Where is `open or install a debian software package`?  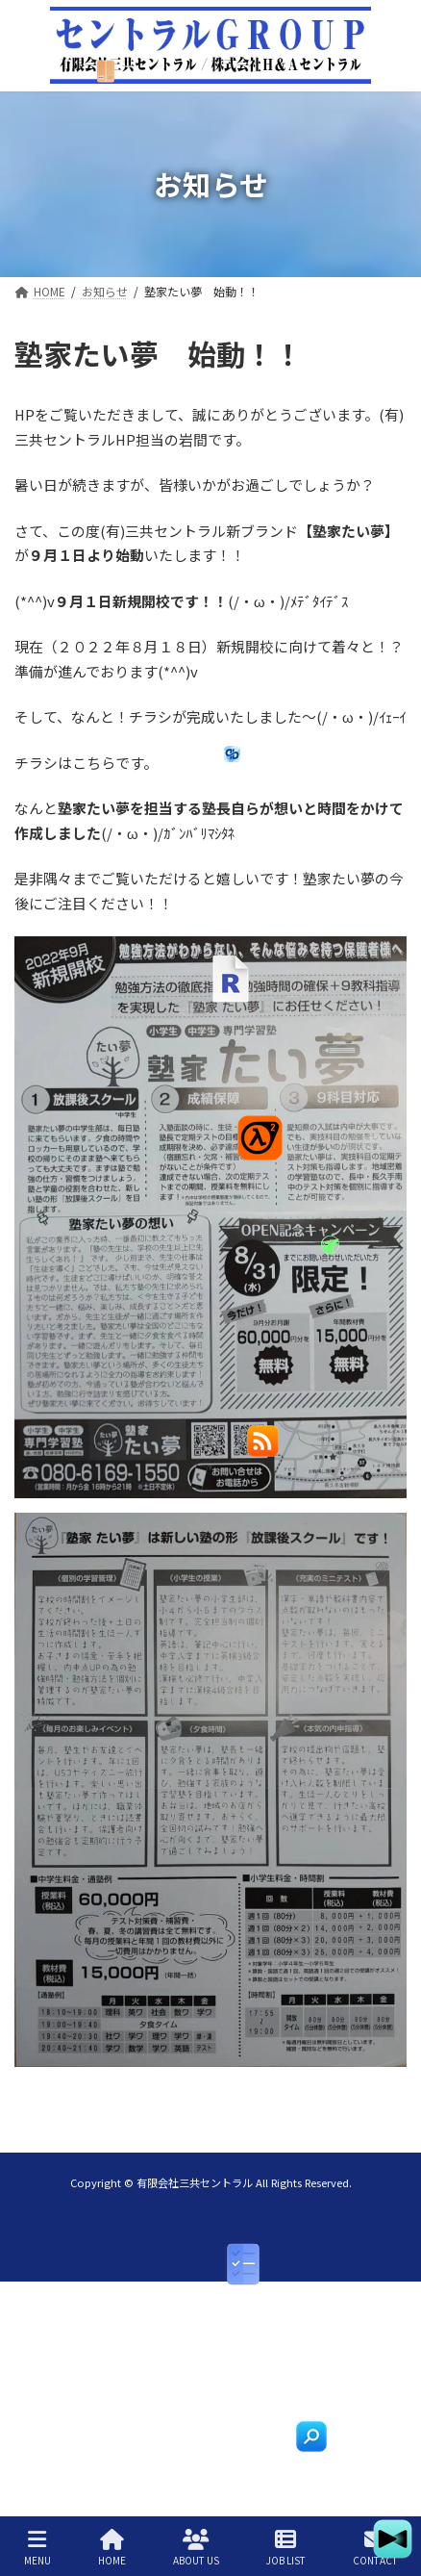
open or install a debian software package is located at coordinates (106, 71).